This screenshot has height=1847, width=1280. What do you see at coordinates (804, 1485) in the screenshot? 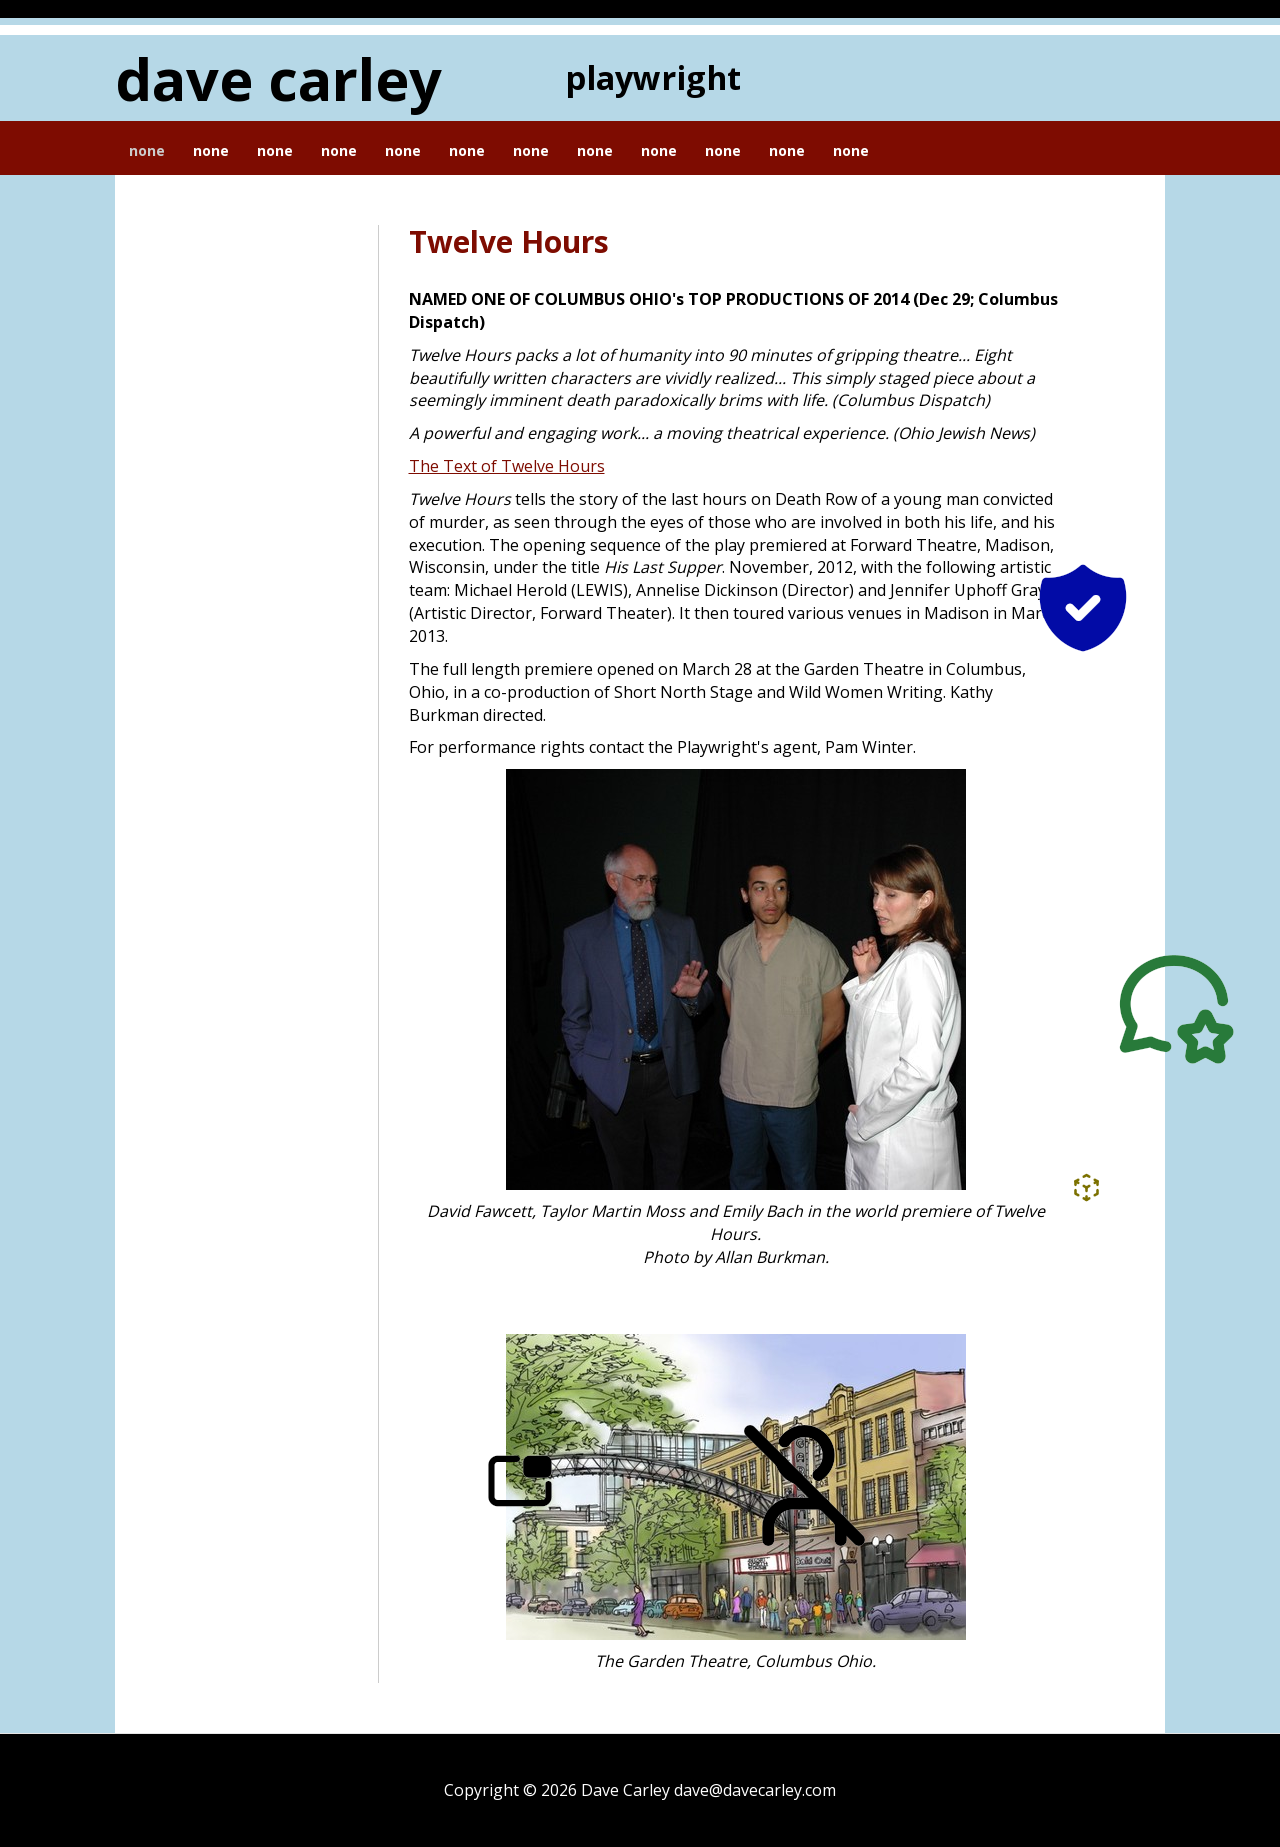
I see `user account disabled or deactivated` at bounding box center [804, 1485].